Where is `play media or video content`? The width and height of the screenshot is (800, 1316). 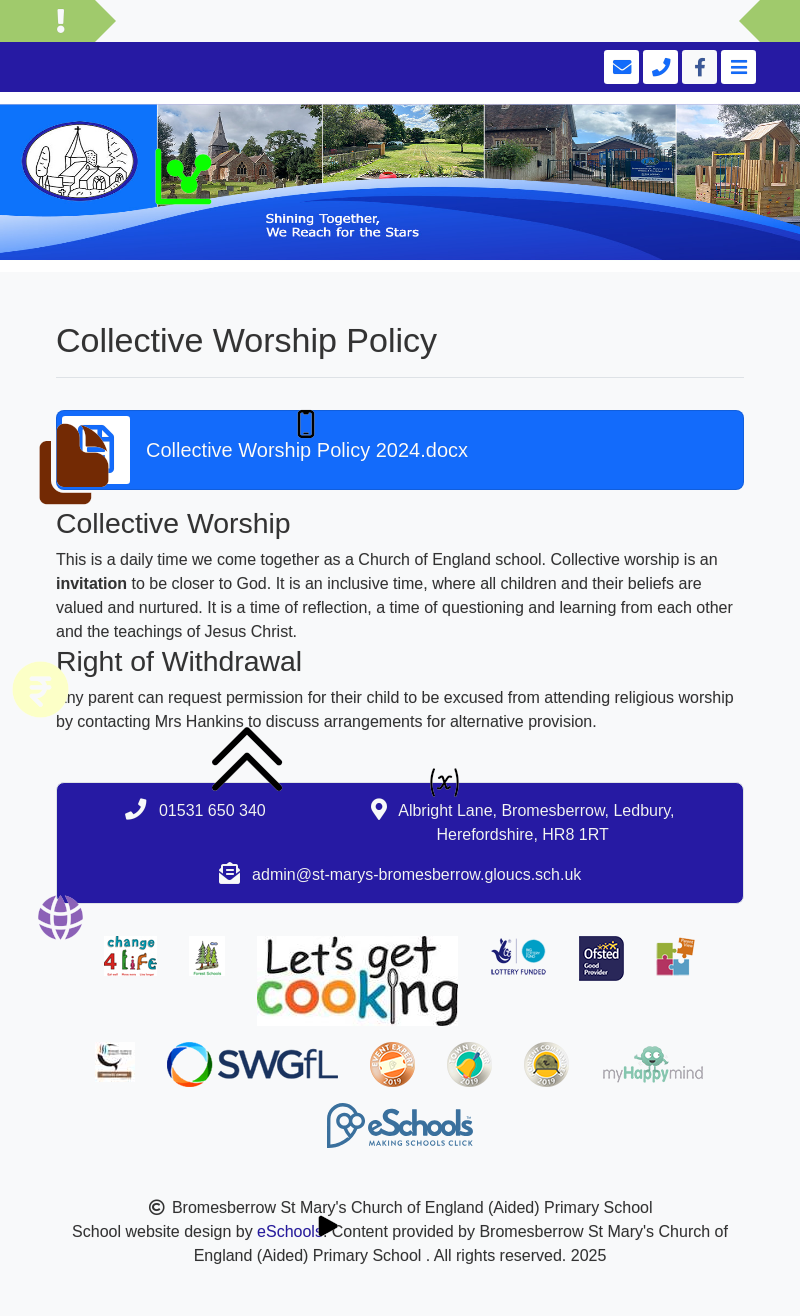 play media or video content is located at coordinates (328, 1226).